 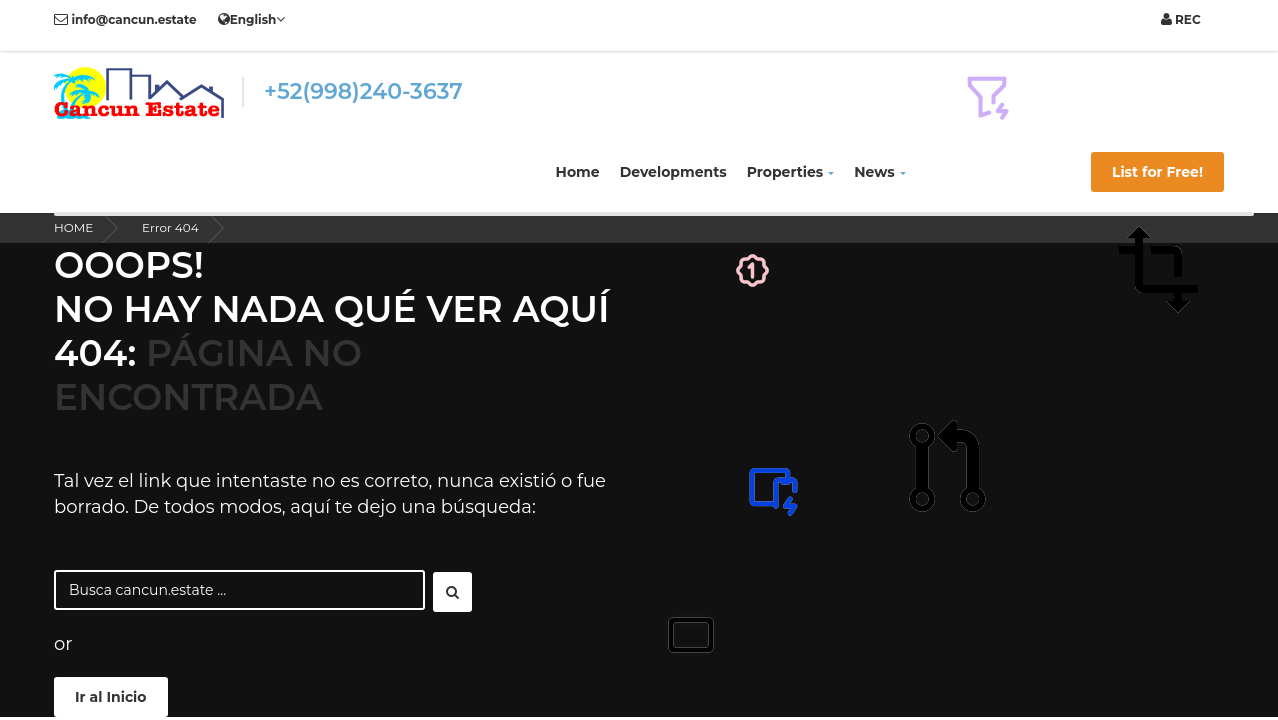 I want to click on create a new pull request, so click(x=947, y=467).